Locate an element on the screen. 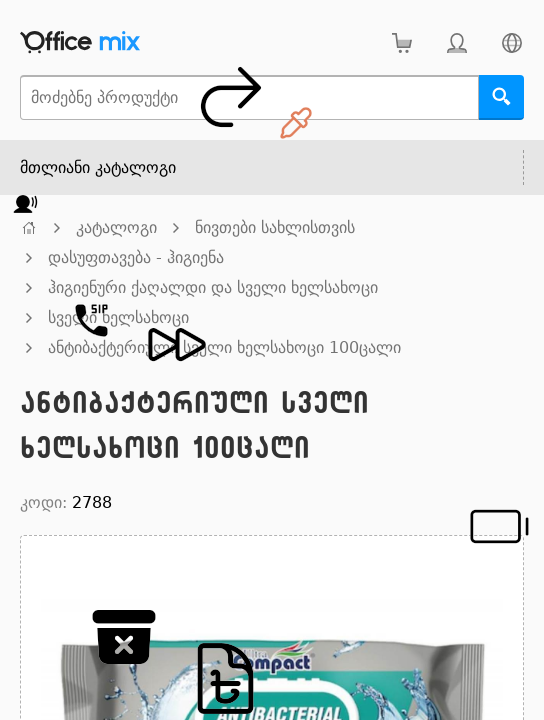 Image resolution: width=544 pixels, height=720 pixels. indicates battery is empty or depleted is located at coordinates (498, 526).